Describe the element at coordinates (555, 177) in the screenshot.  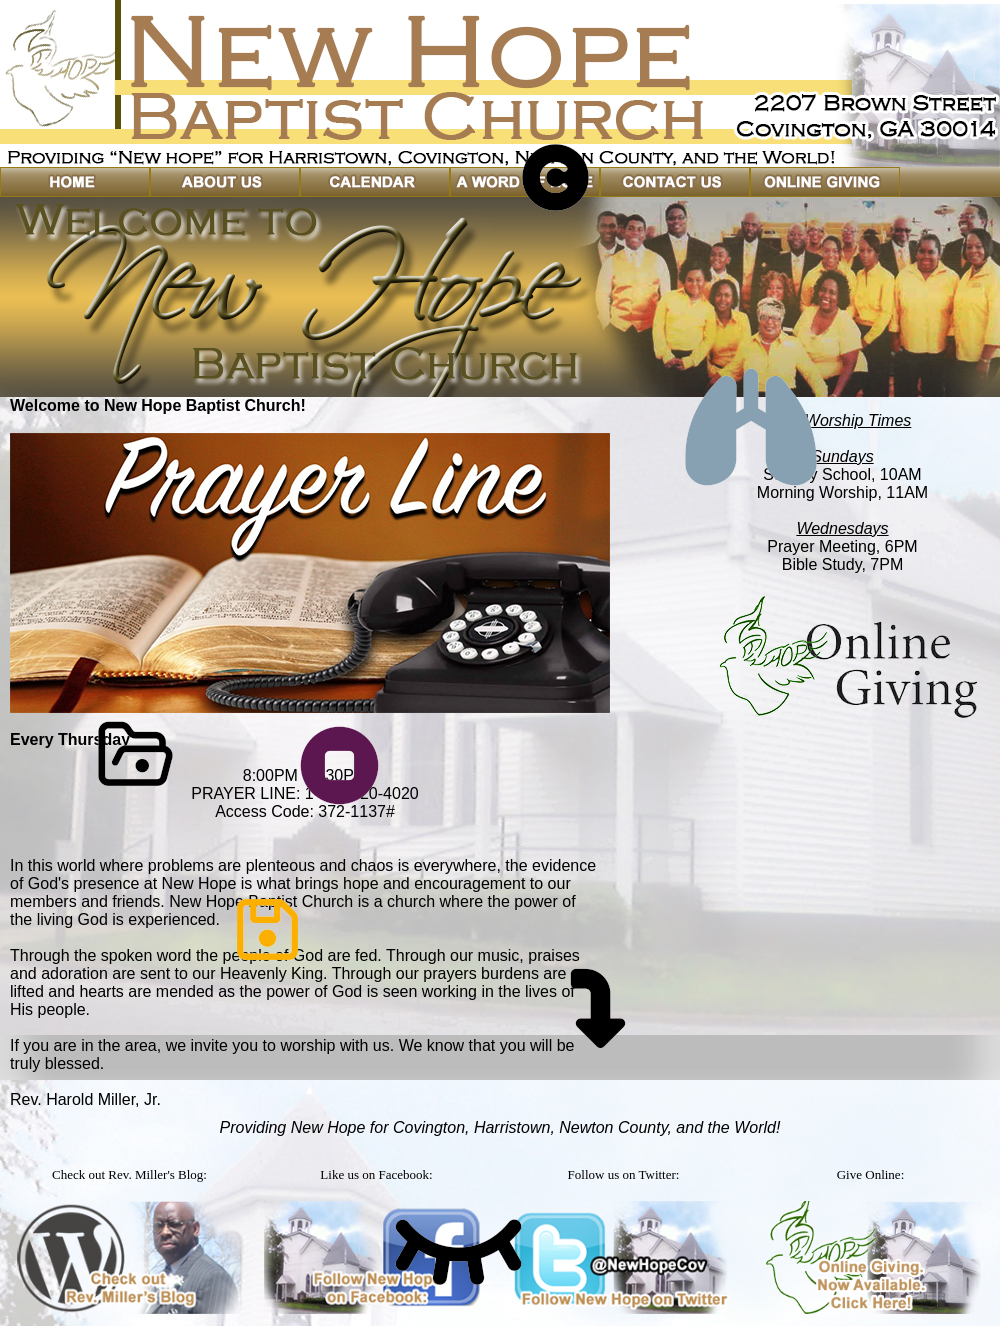
I see `indicates copyrighted content` at that location.